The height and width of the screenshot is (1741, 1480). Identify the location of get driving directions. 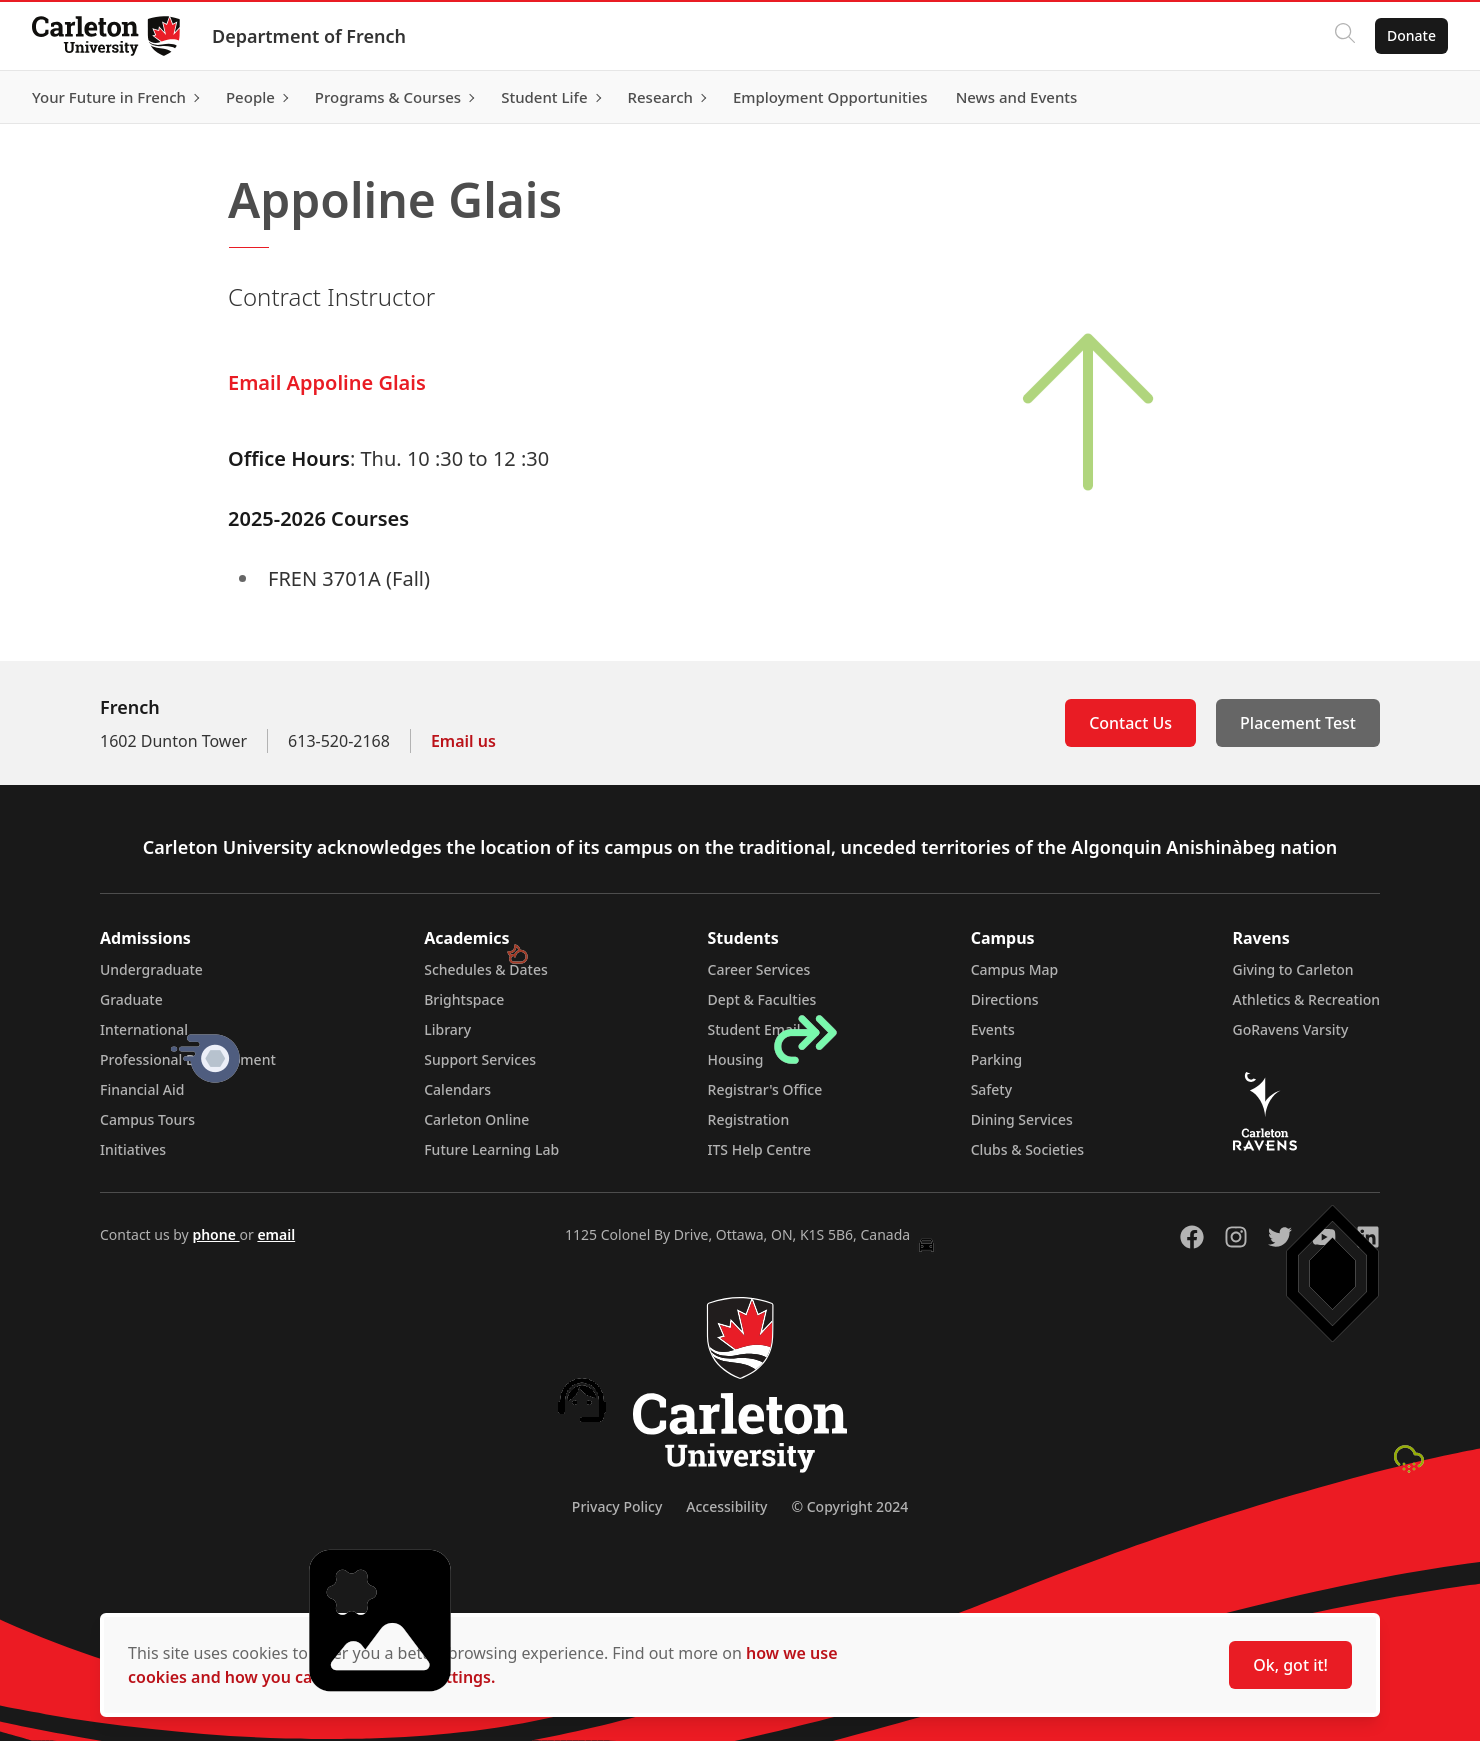
(926, 1244).